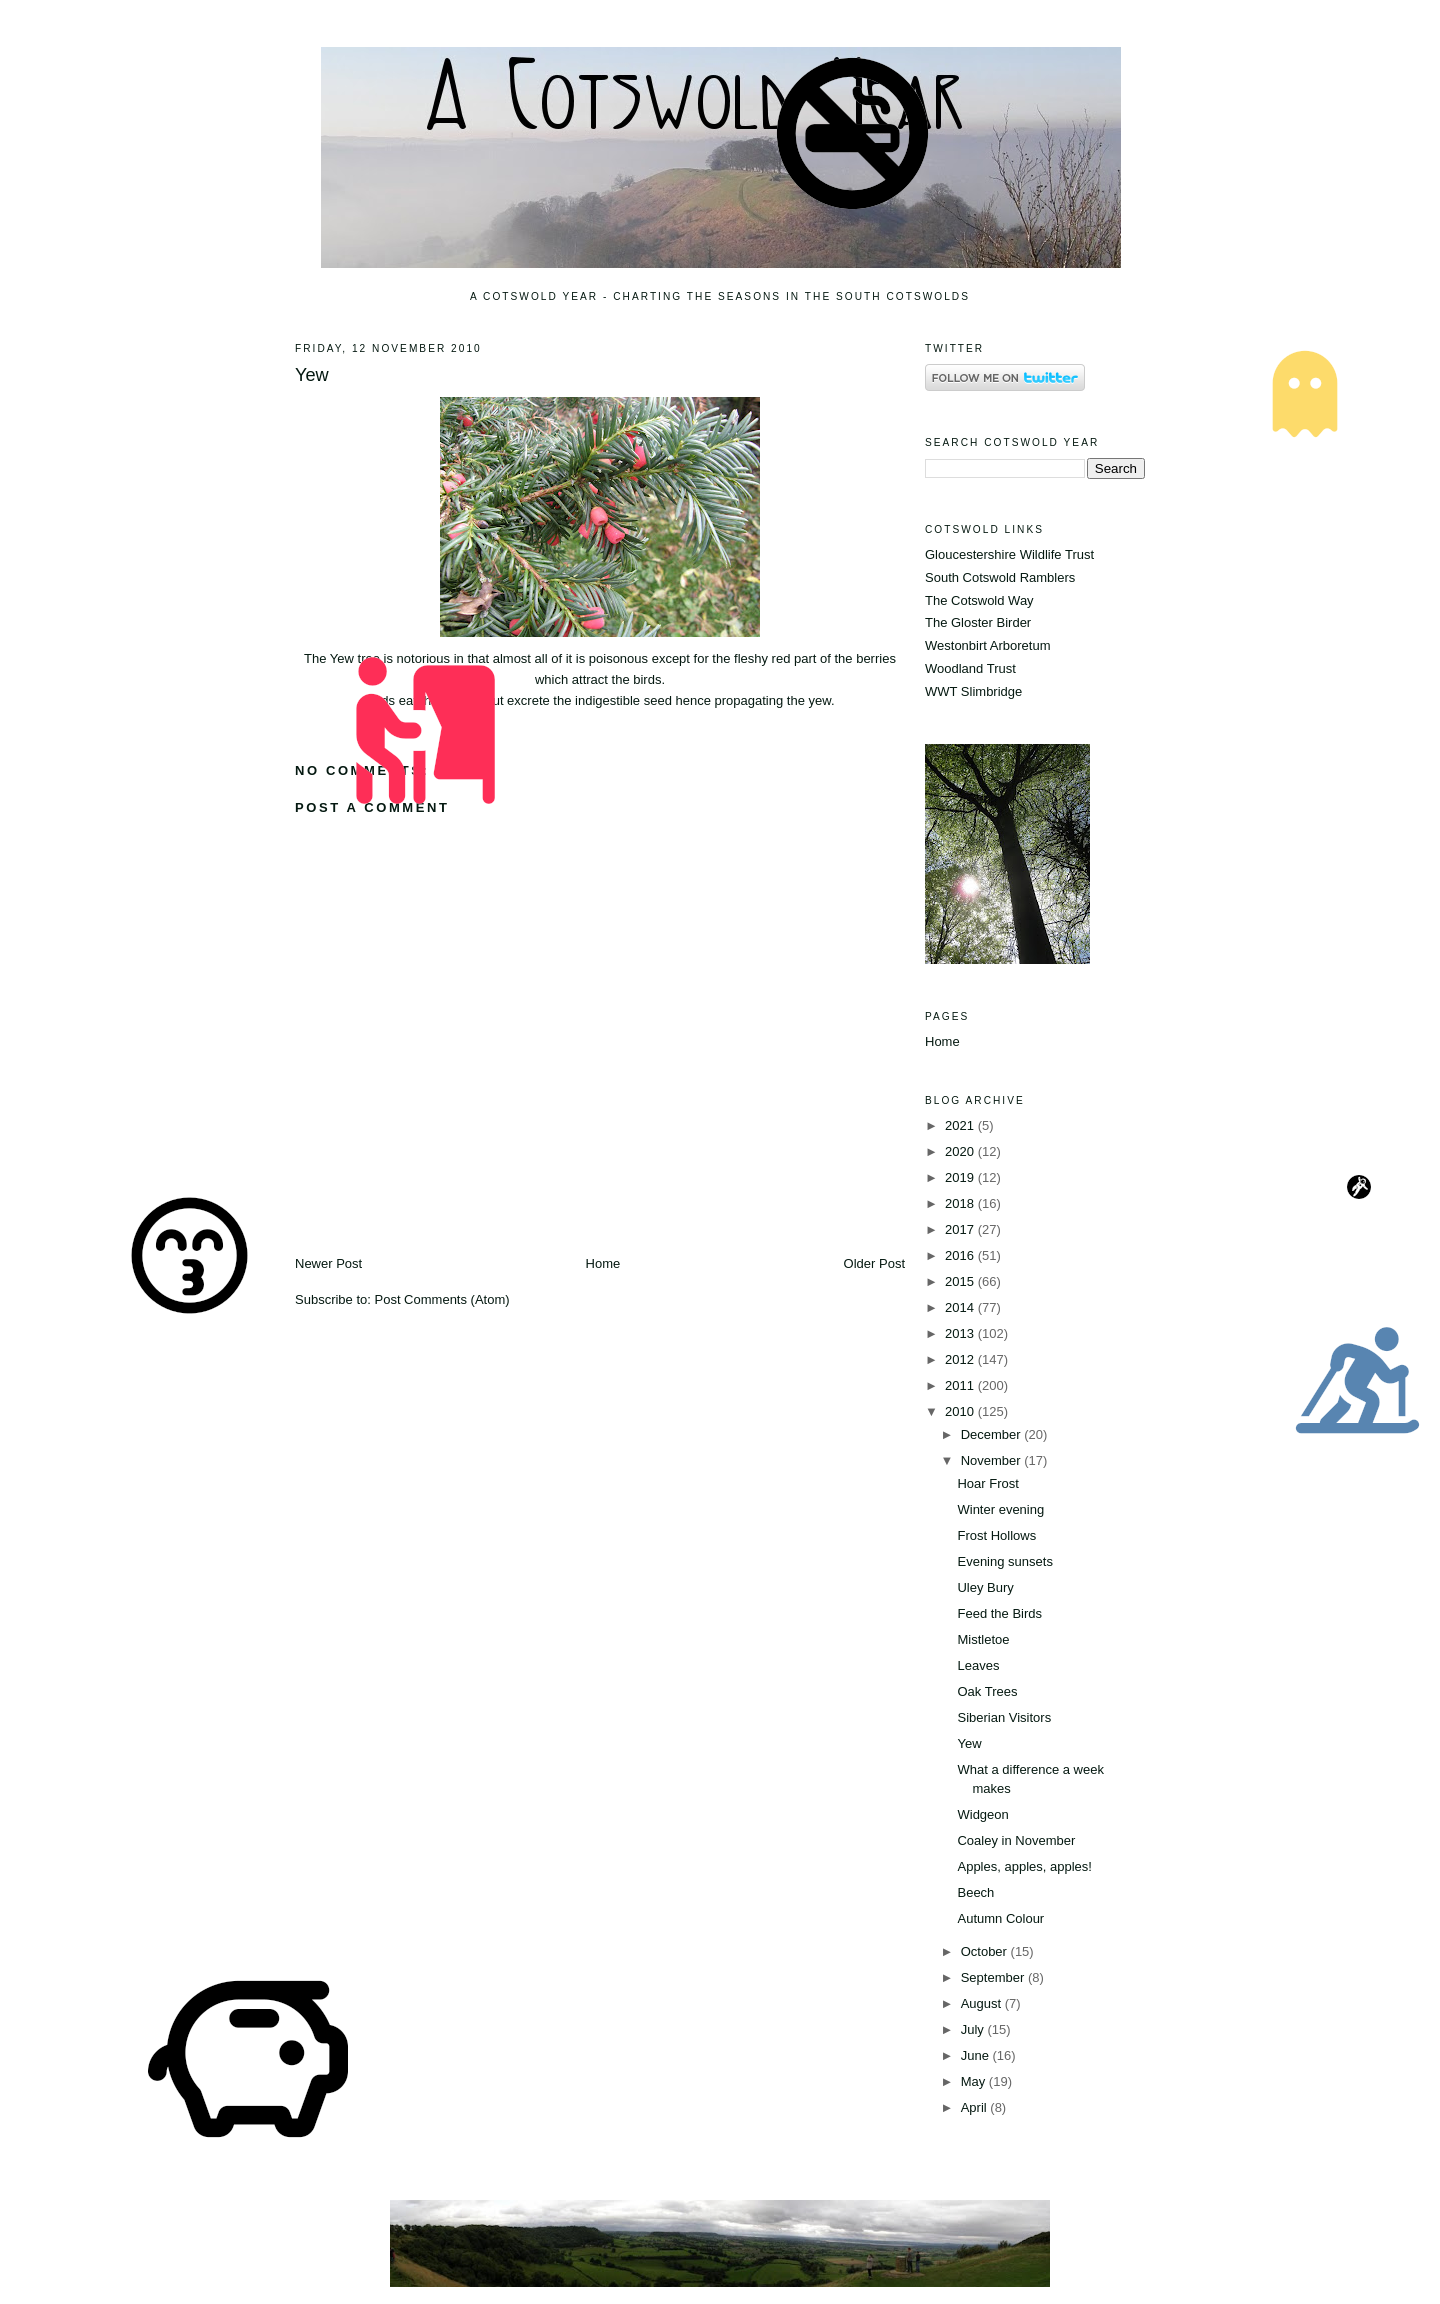  I want to click on indicates a no smoking zone or area, so click(852, 133).